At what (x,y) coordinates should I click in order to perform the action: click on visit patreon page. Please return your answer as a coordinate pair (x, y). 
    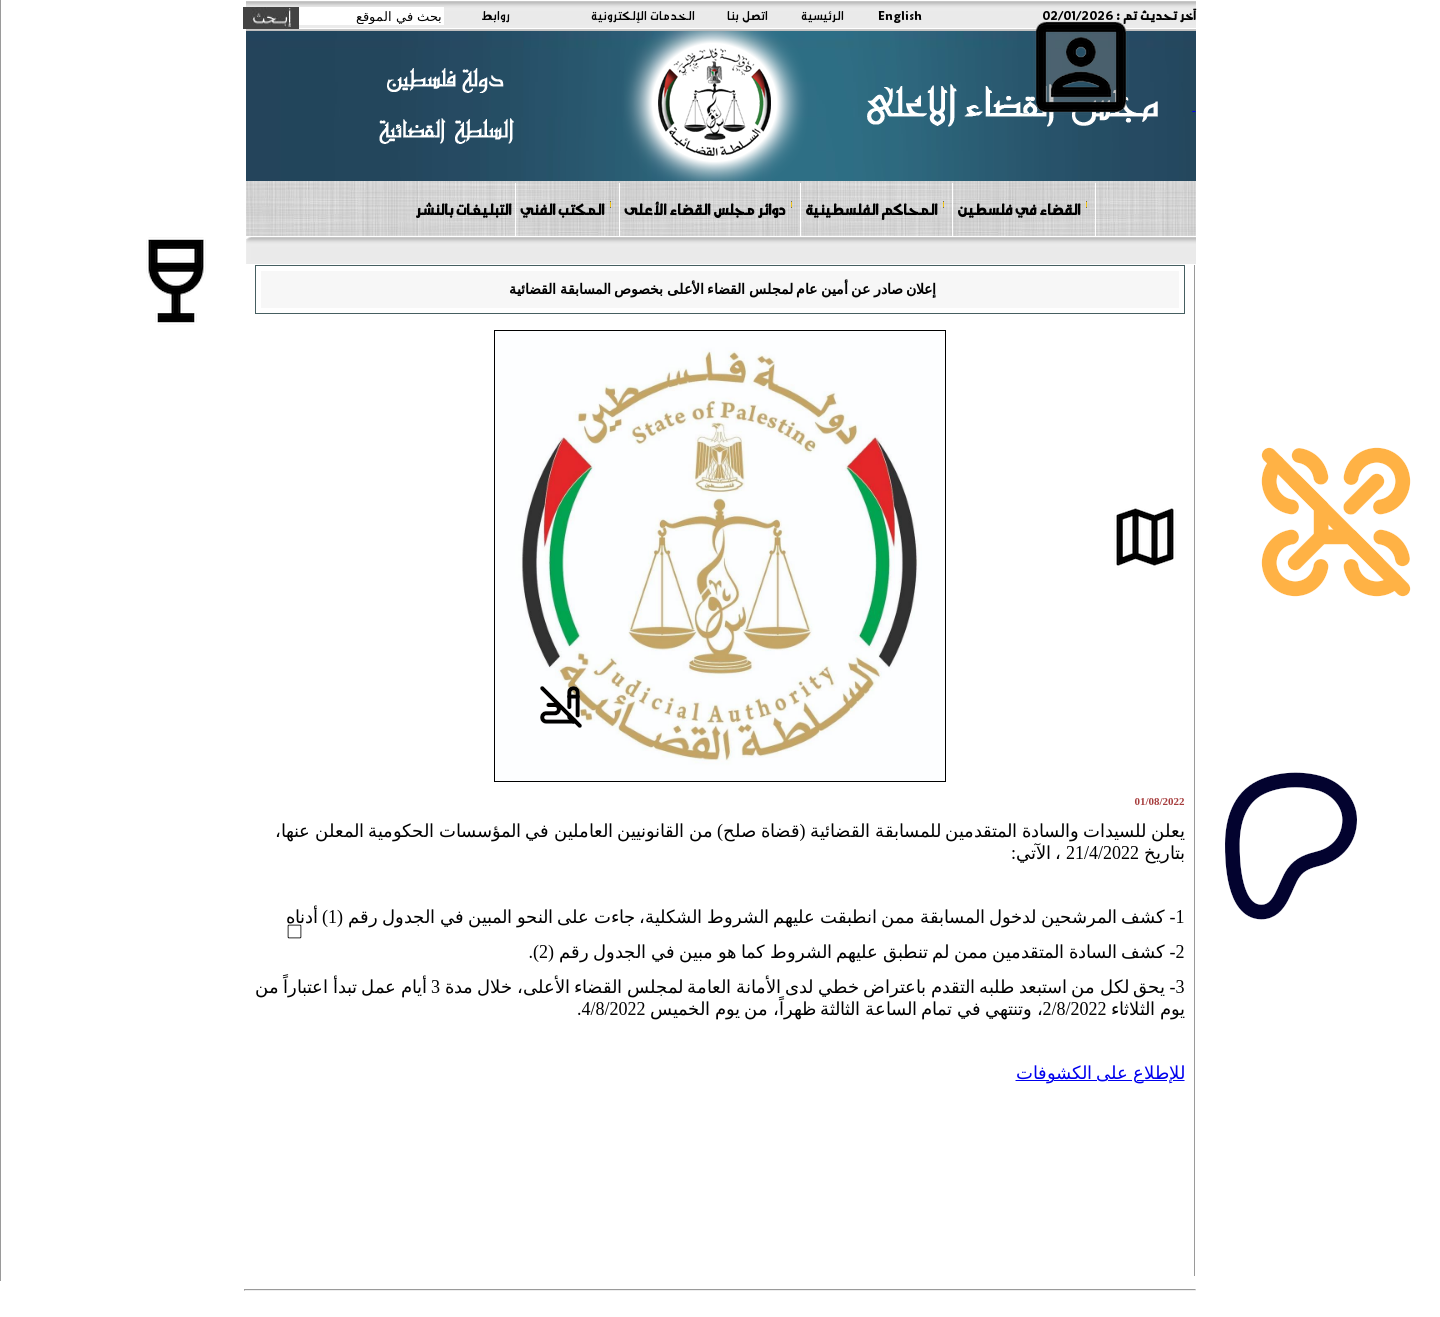
    Looking at the image, I should click on (1291, 846).